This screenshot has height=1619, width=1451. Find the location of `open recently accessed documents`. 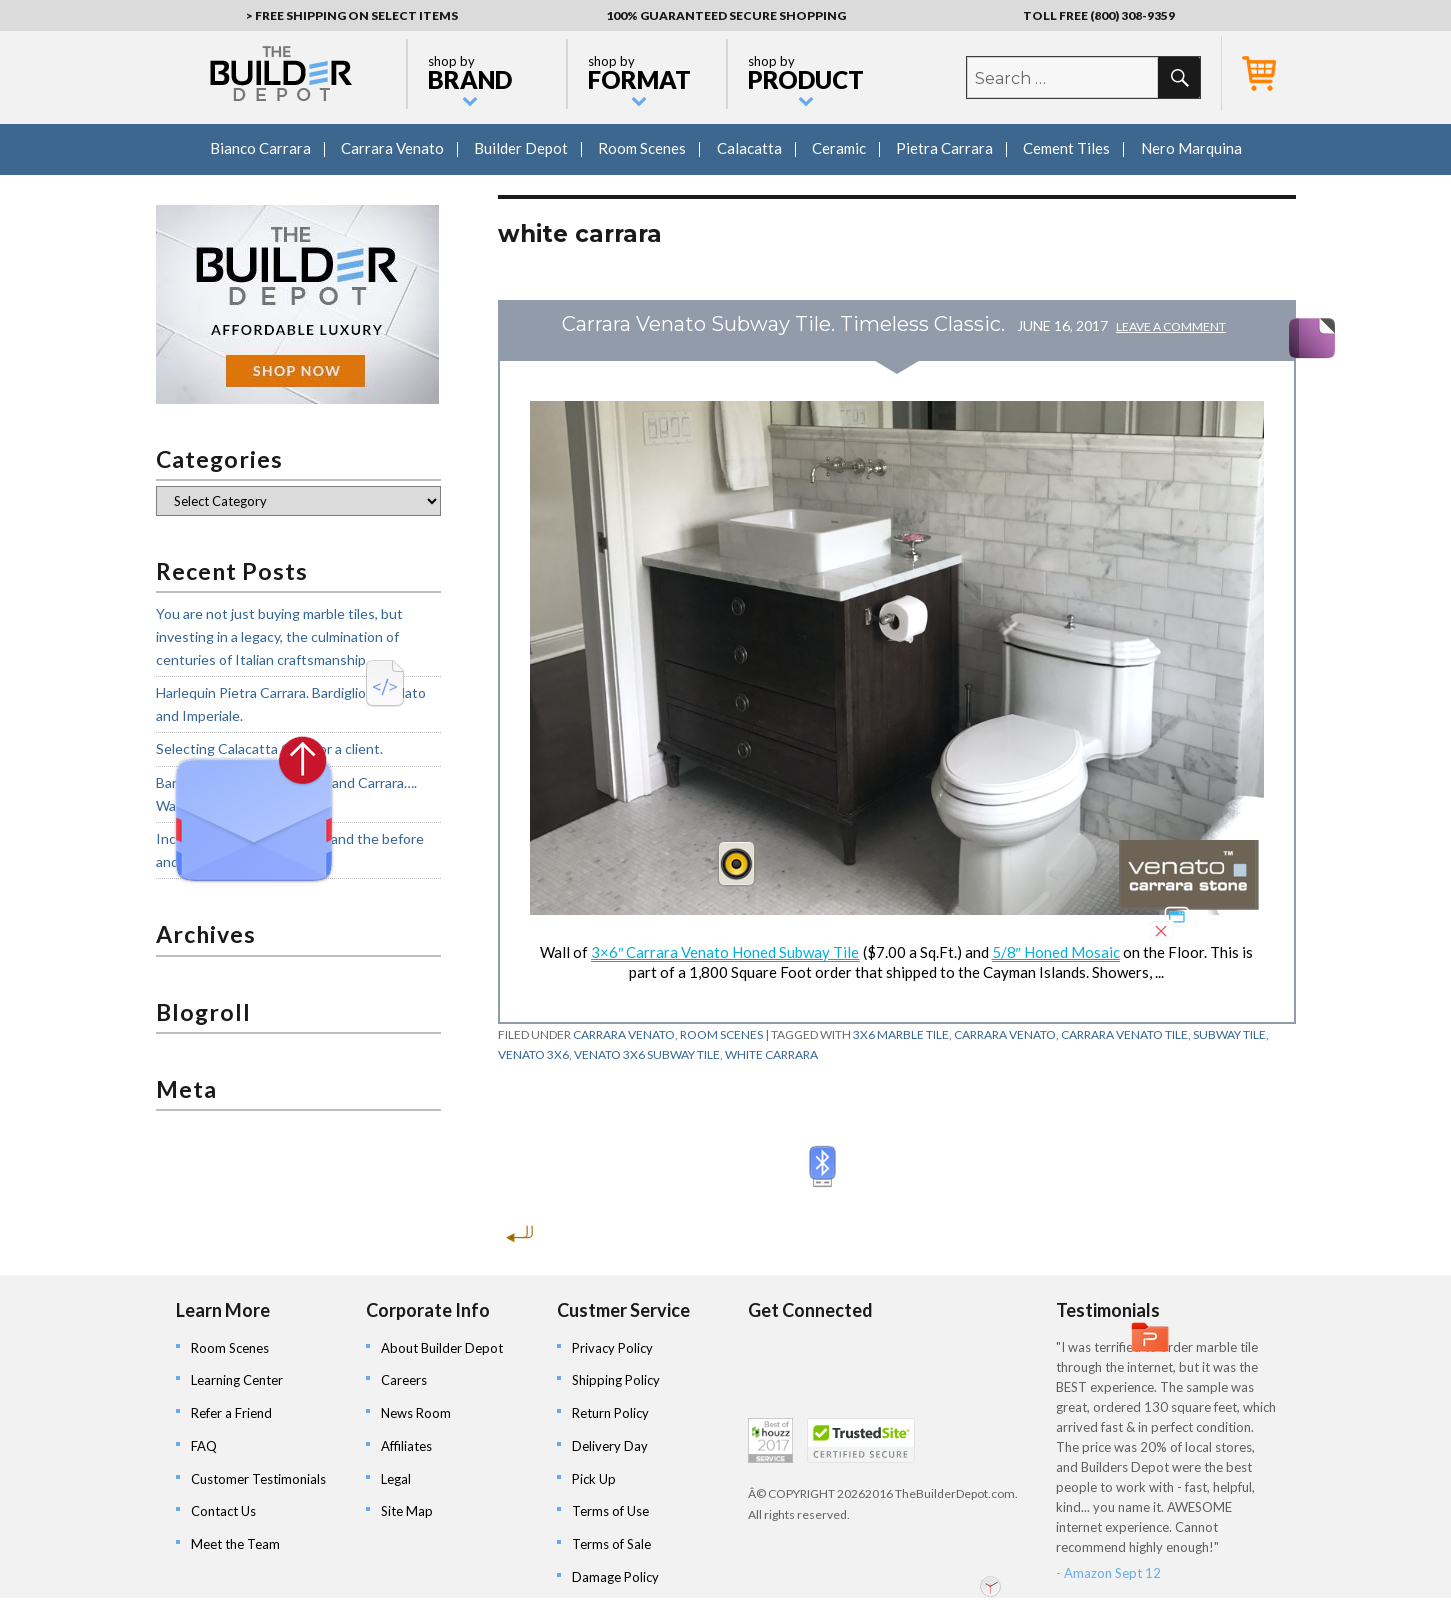

open recently accessed documents is located at coordinates (990, 1586).